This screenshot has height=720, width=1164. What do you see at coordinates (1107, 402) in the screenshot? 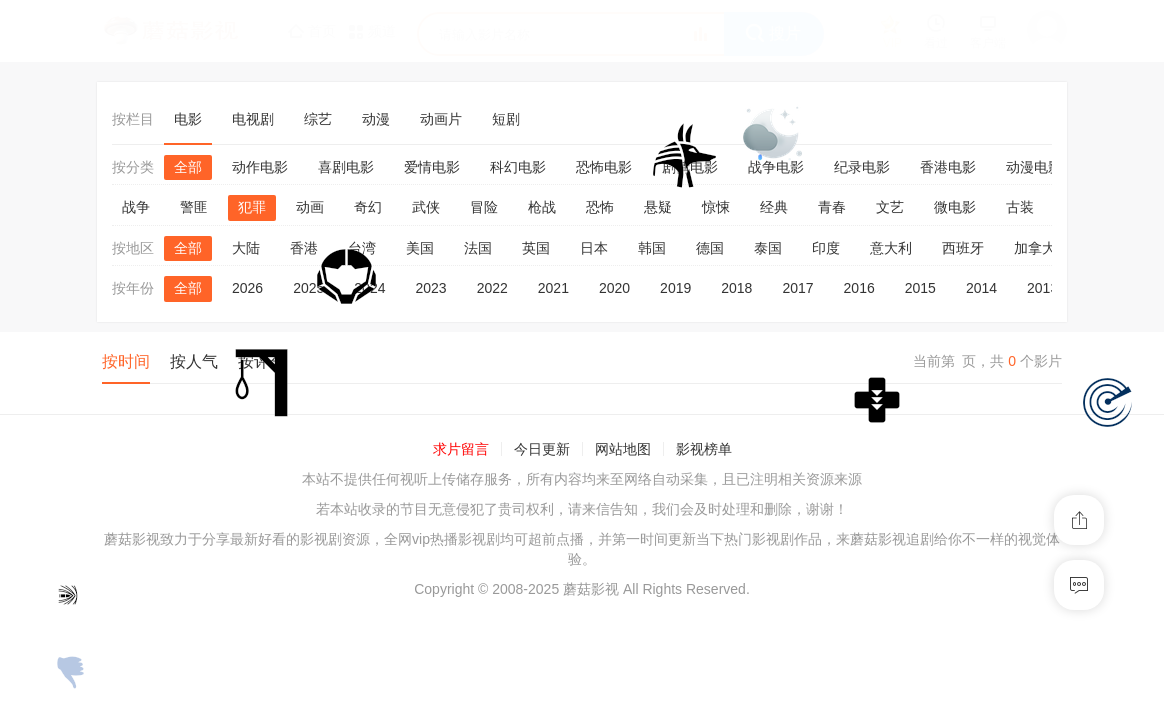
I see `scan for nearby objects or enemies` at bounding box center [1107, 402].